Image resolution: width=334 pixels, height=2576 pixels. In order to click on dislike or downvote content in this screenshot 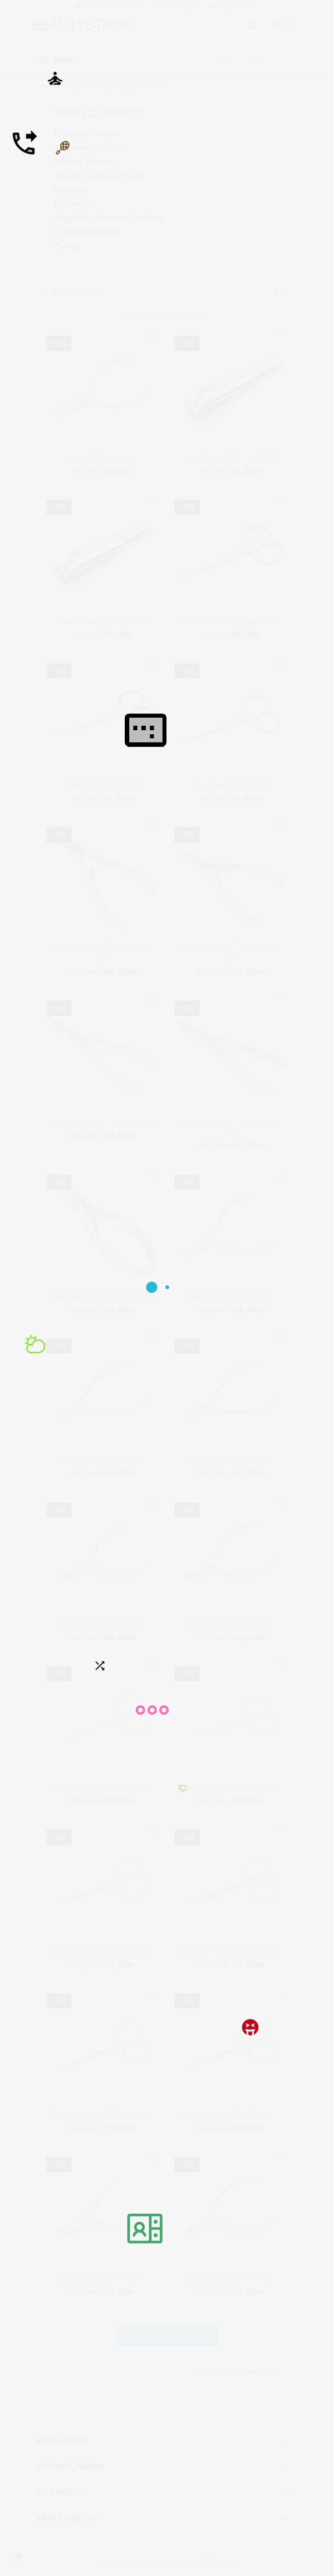, I will do `click(183, 1788)`.